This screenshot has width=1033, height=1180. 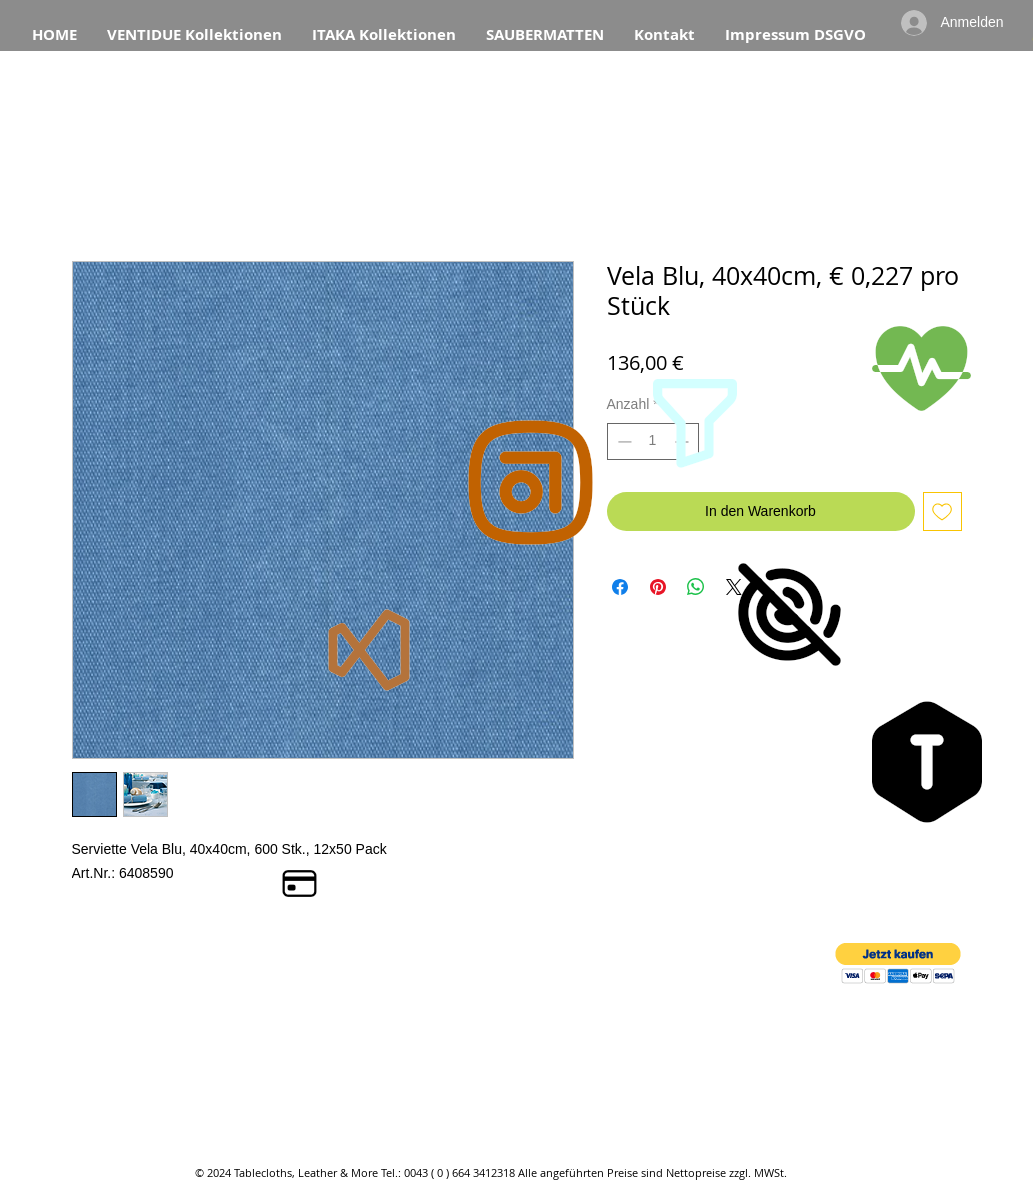 I want to click on filter or sort content, so click(x=695, y=421).